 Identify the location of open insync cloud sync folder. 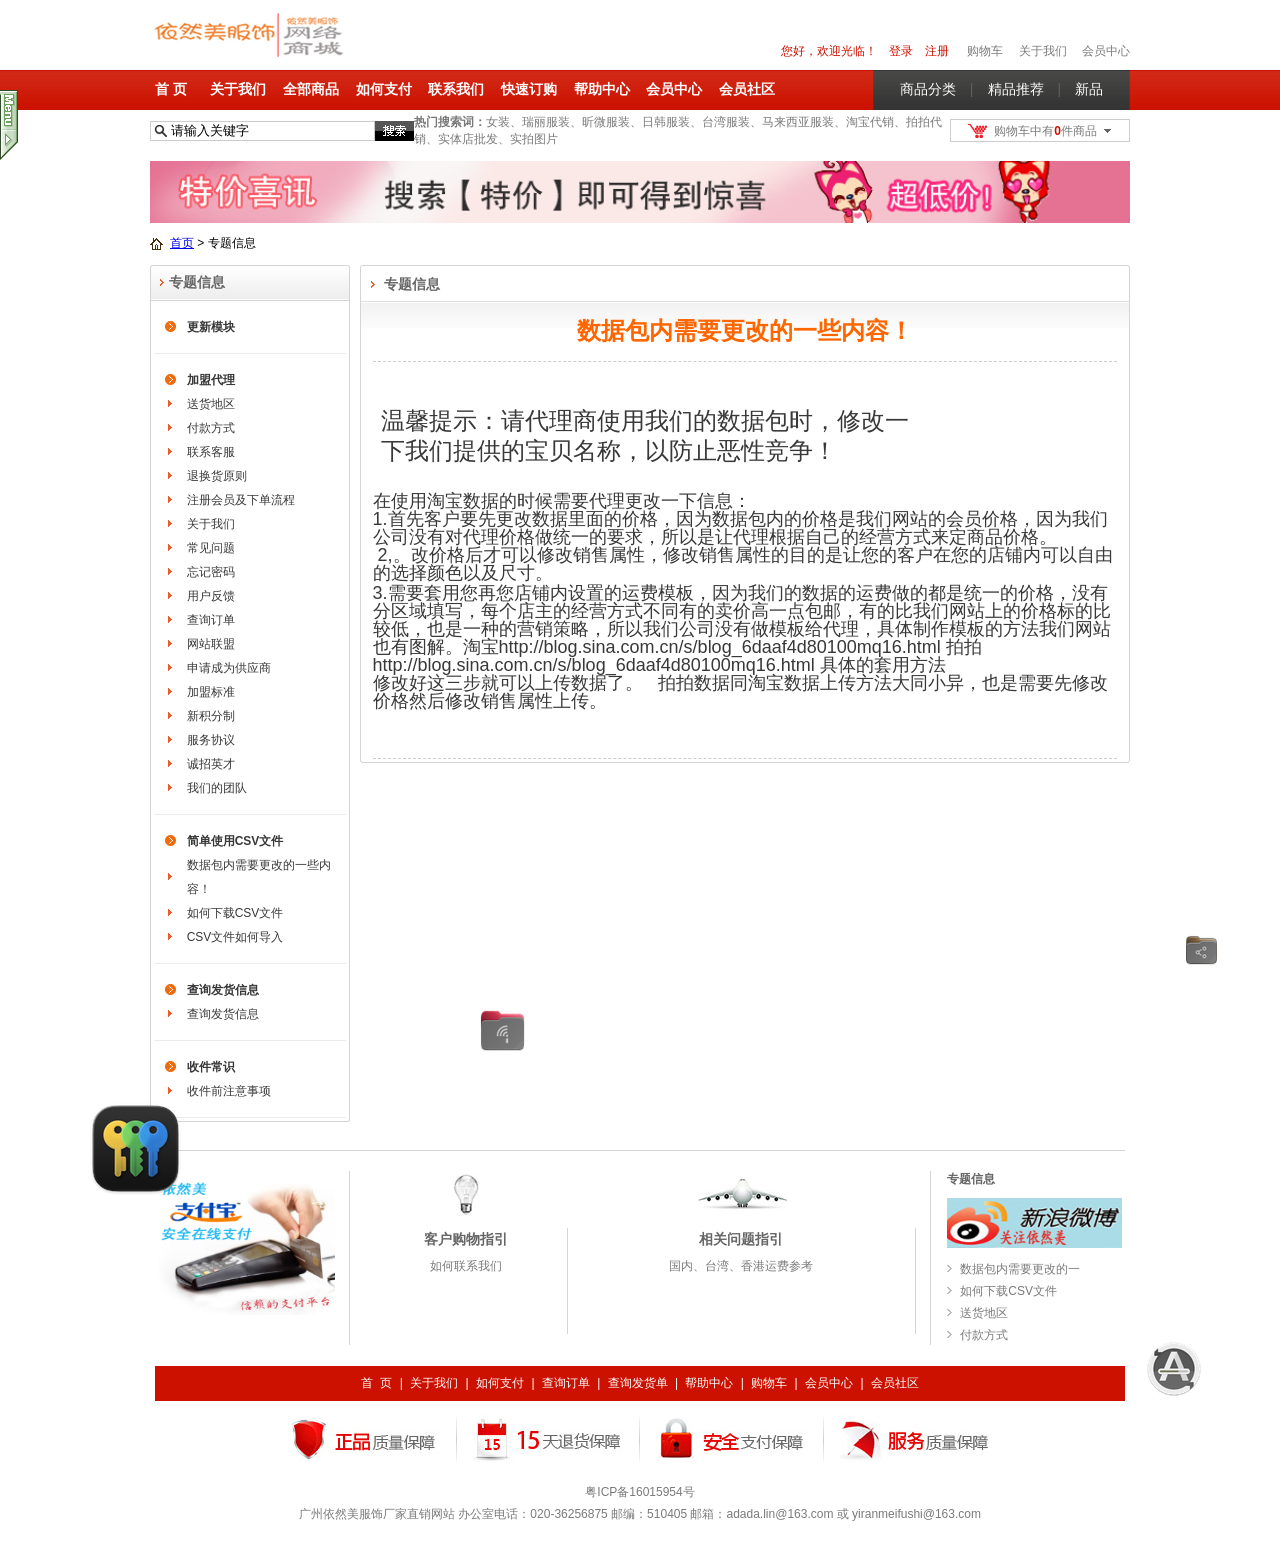
(502, 1030).